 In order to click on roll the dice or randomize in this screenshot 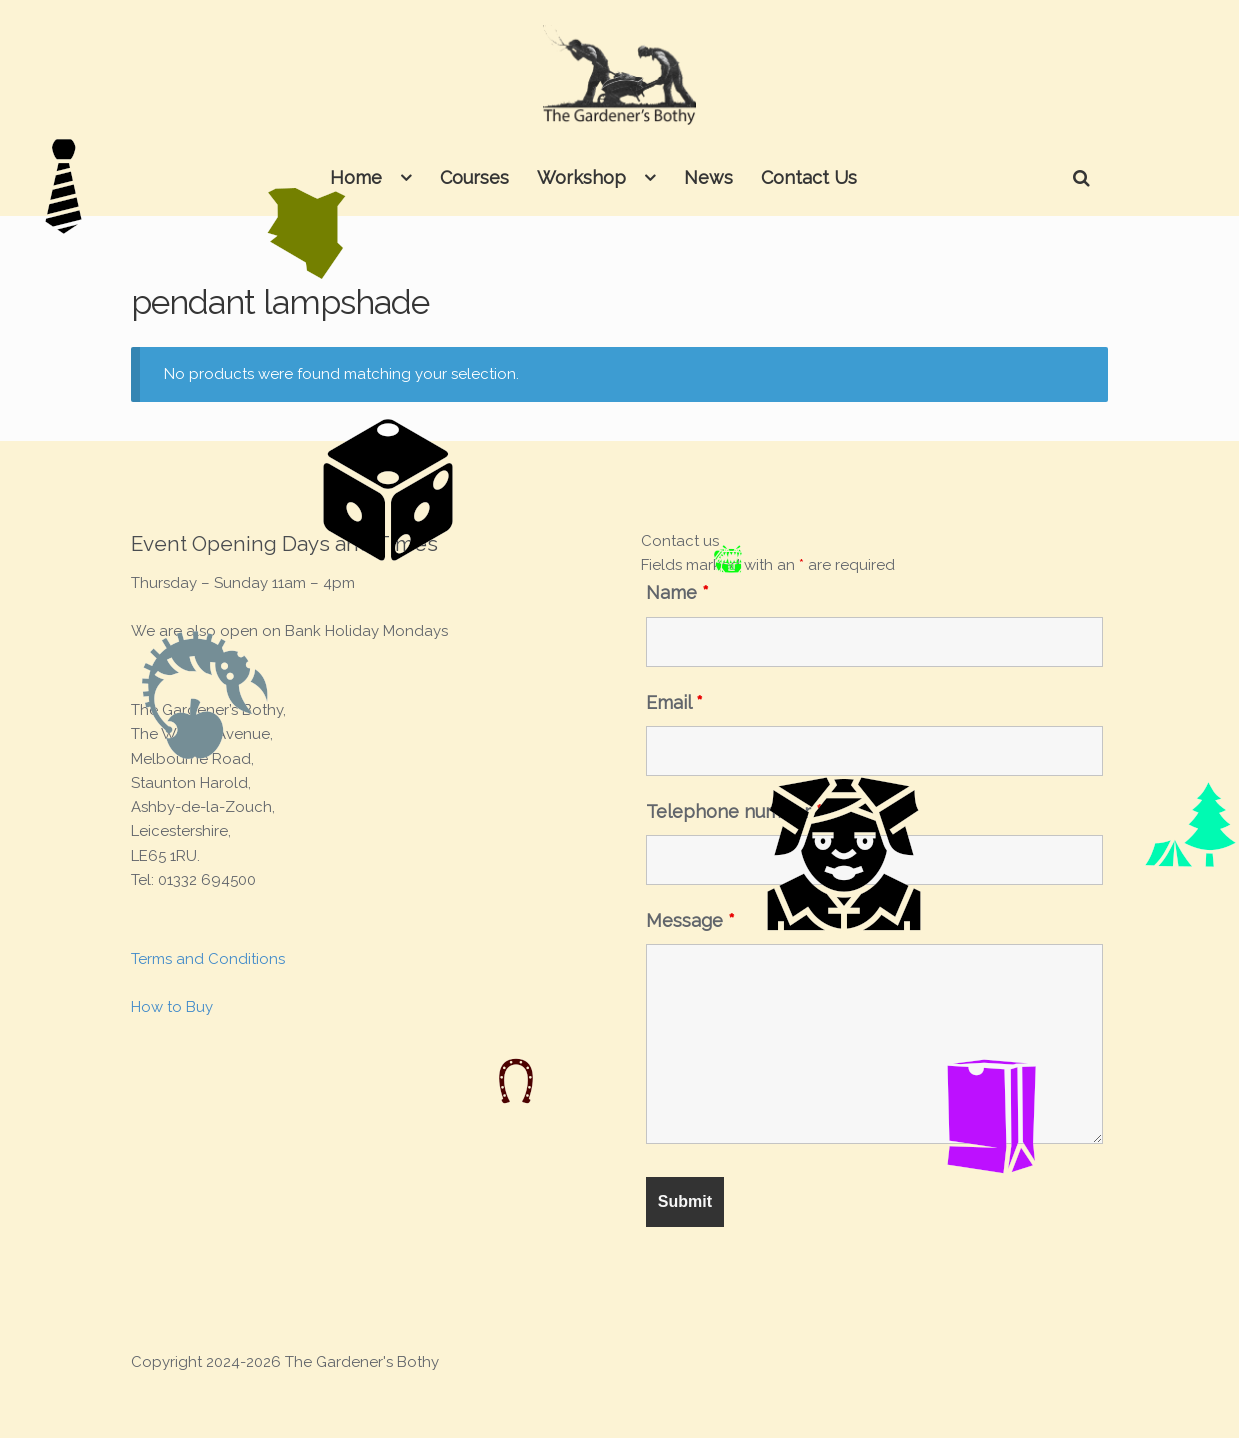, I will do `click(388, 491)`.